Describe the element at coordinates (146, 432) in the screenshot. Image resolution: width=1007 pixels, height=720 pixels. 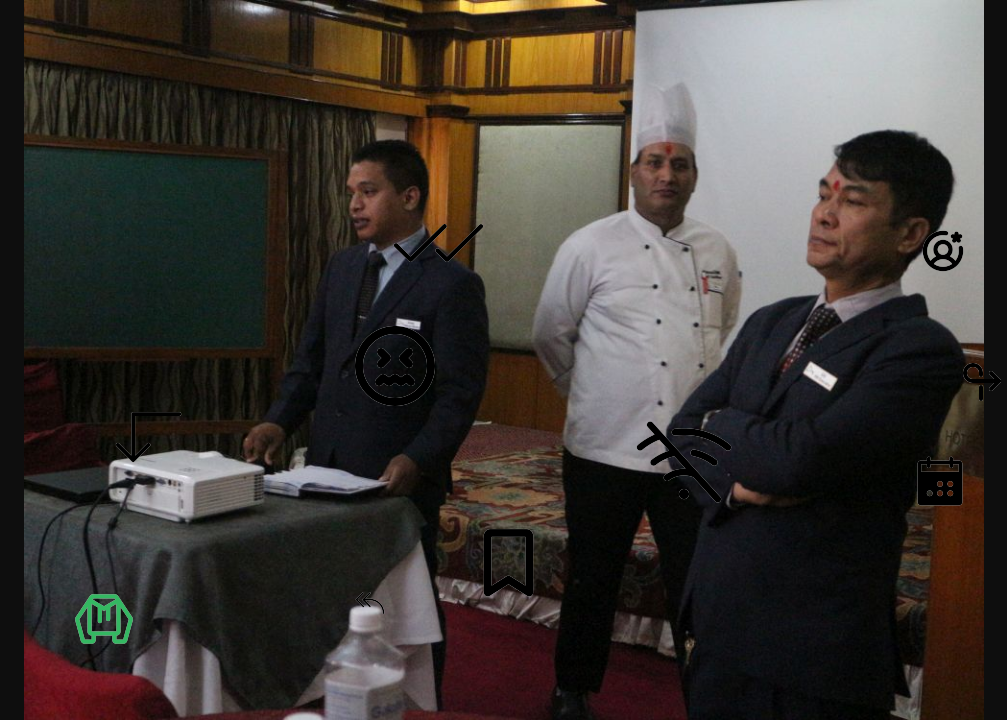
I see `go back and down in navigation` at that location.